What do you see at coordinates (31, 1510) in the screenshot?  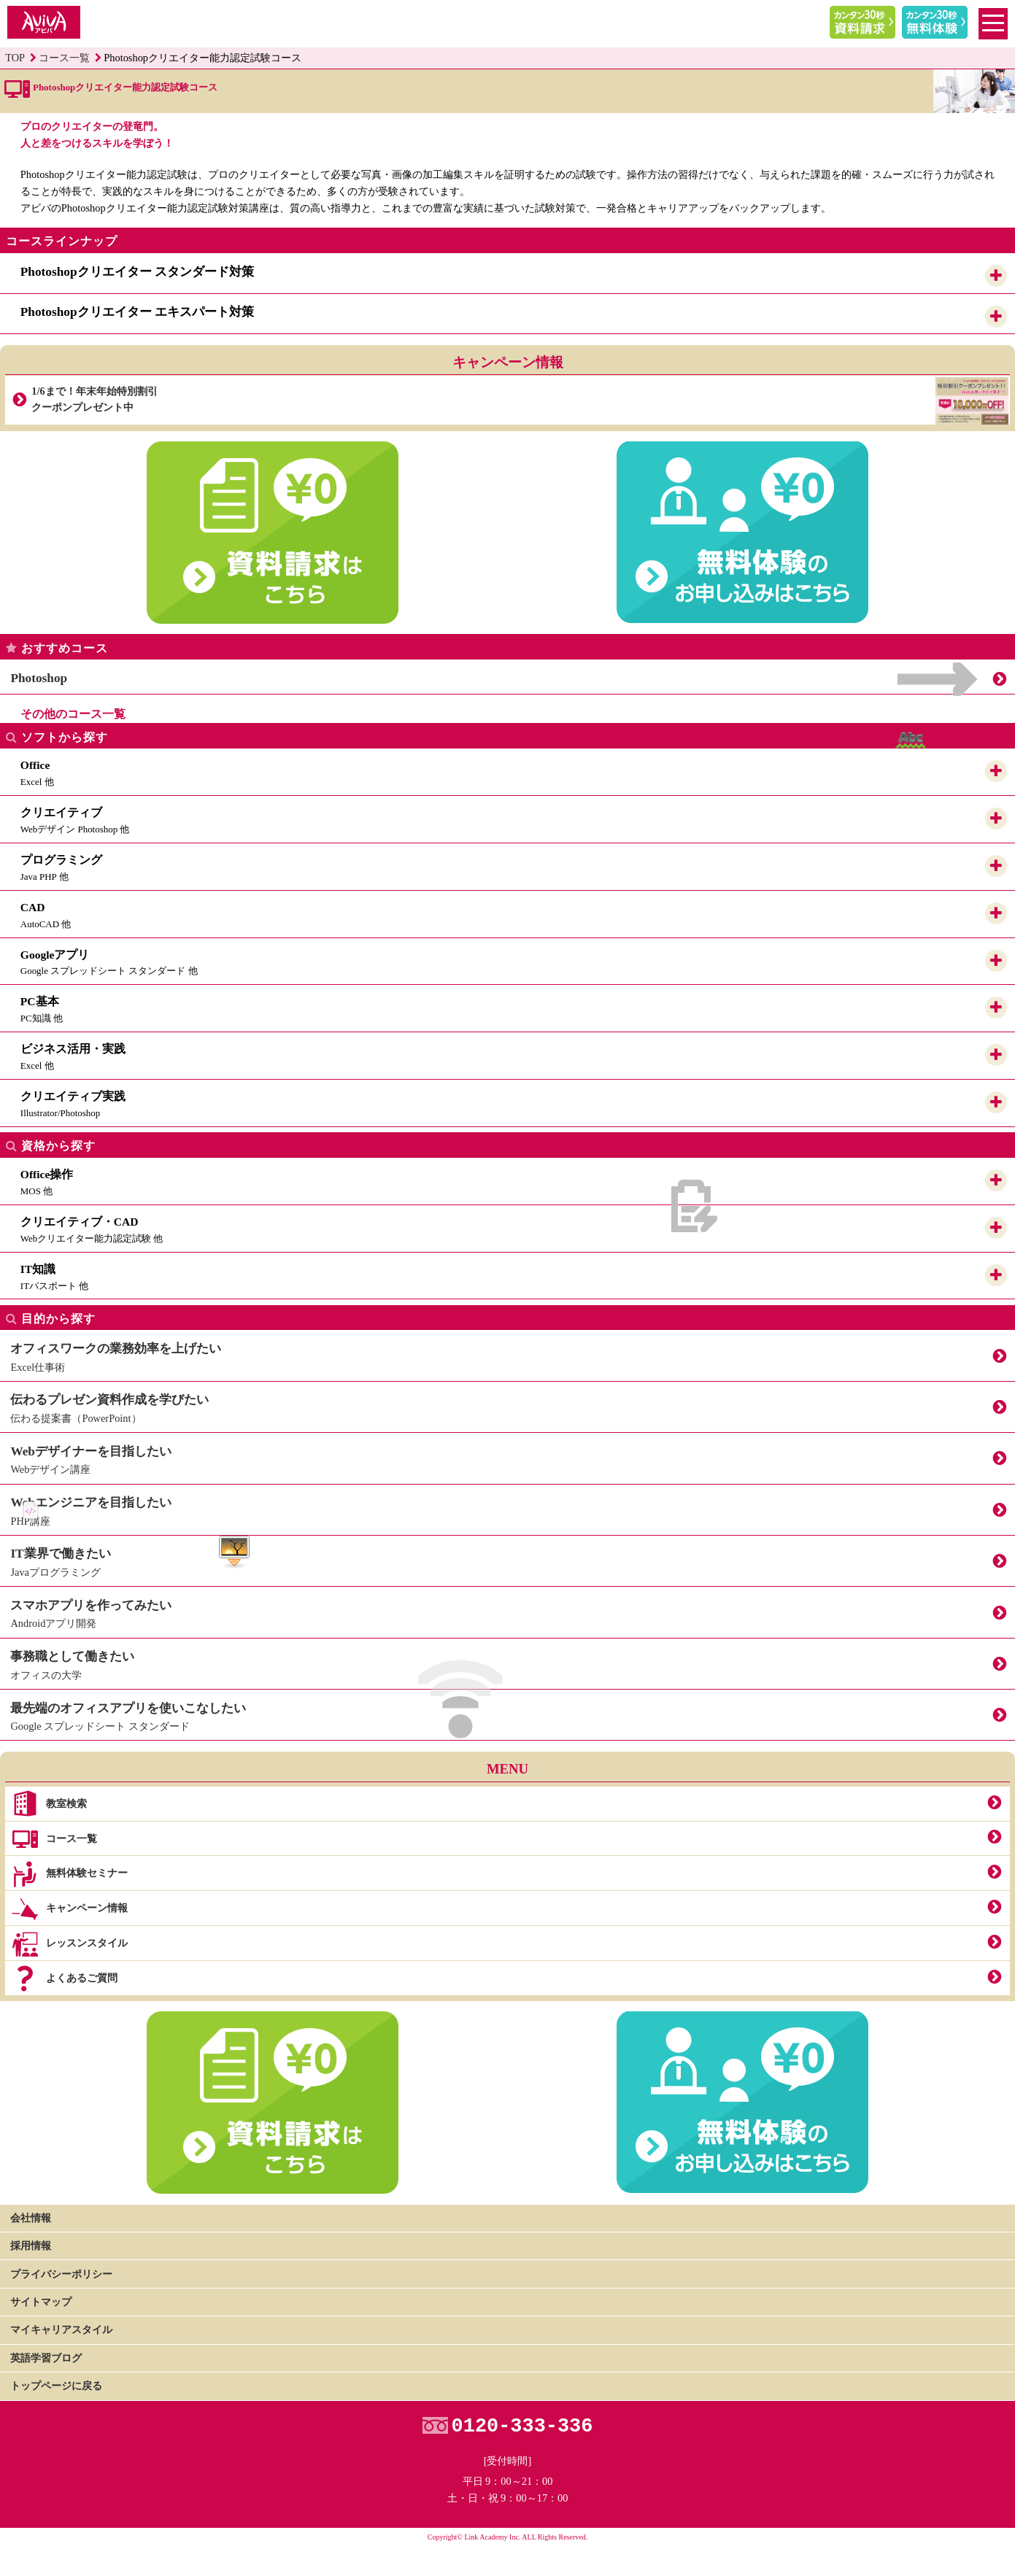 I see `an xml file type indicator` at bounding box center [31, 1510].